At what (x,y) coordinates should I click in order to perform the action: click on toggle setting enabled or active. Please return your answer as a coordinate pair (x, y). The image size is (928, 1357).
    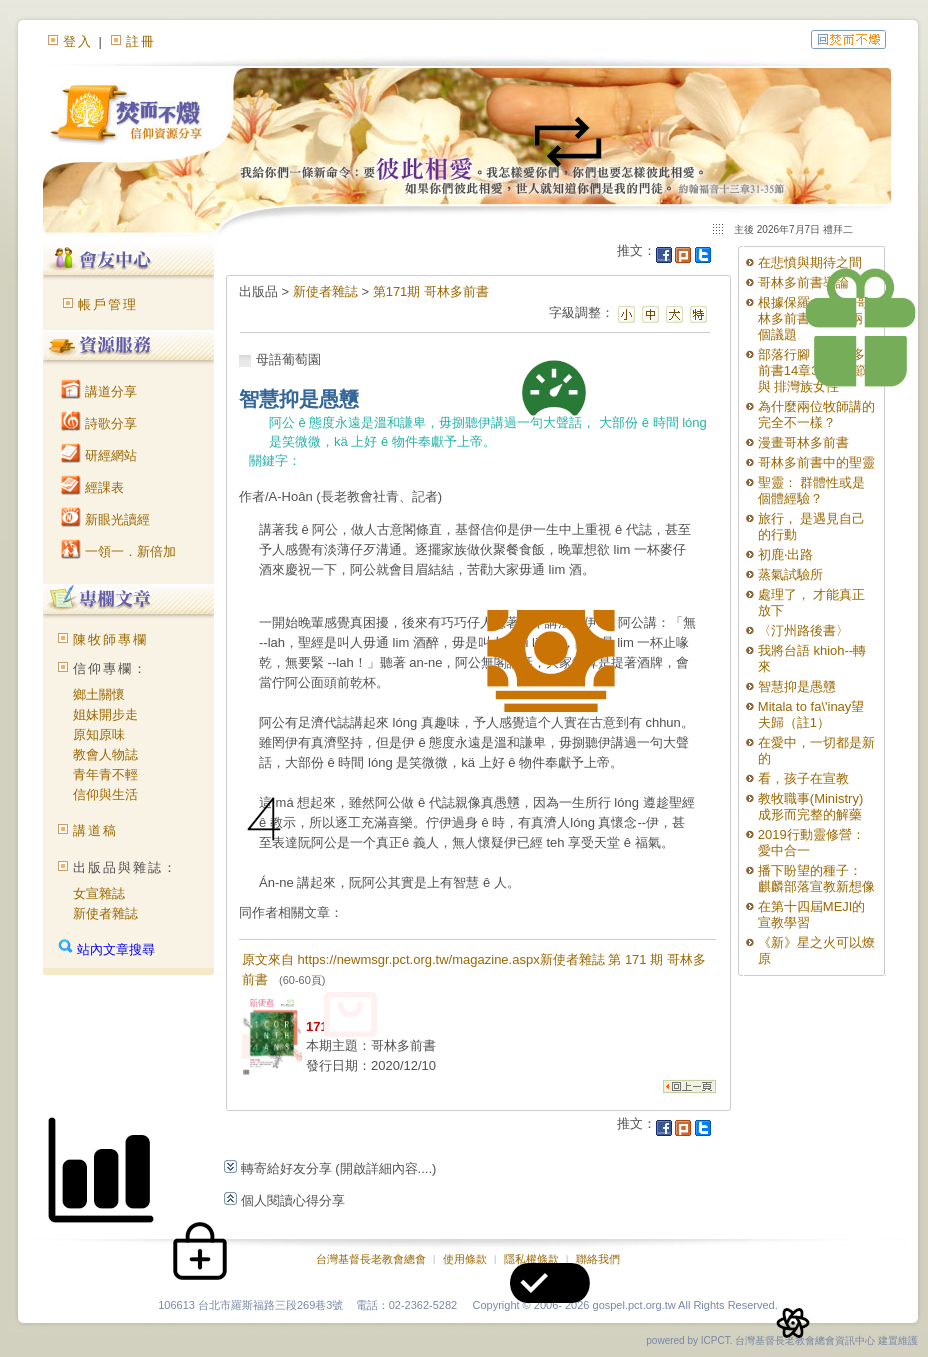
    Looking at the image, I should click on (550, 1283).